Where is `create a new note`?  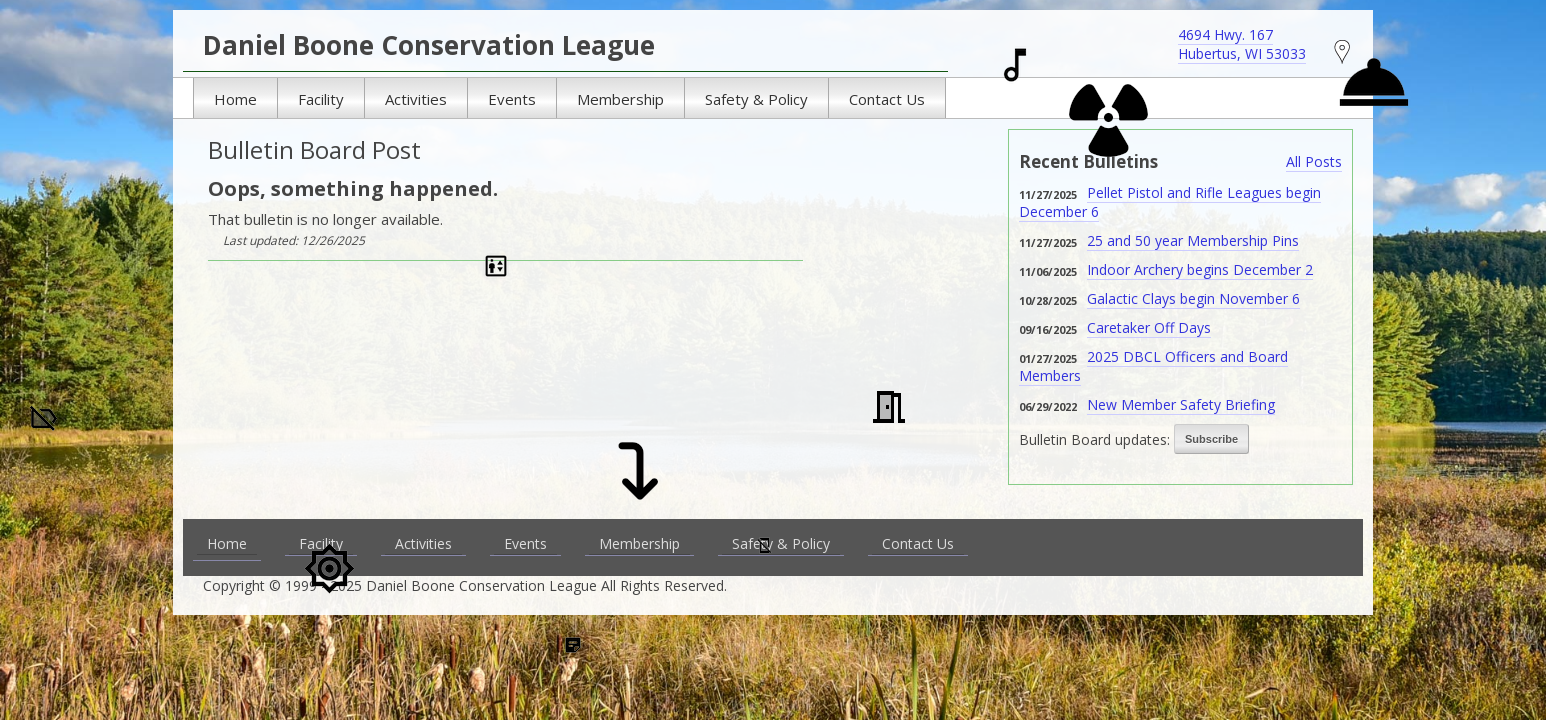 create a new note is located at coordinates (573, 645).